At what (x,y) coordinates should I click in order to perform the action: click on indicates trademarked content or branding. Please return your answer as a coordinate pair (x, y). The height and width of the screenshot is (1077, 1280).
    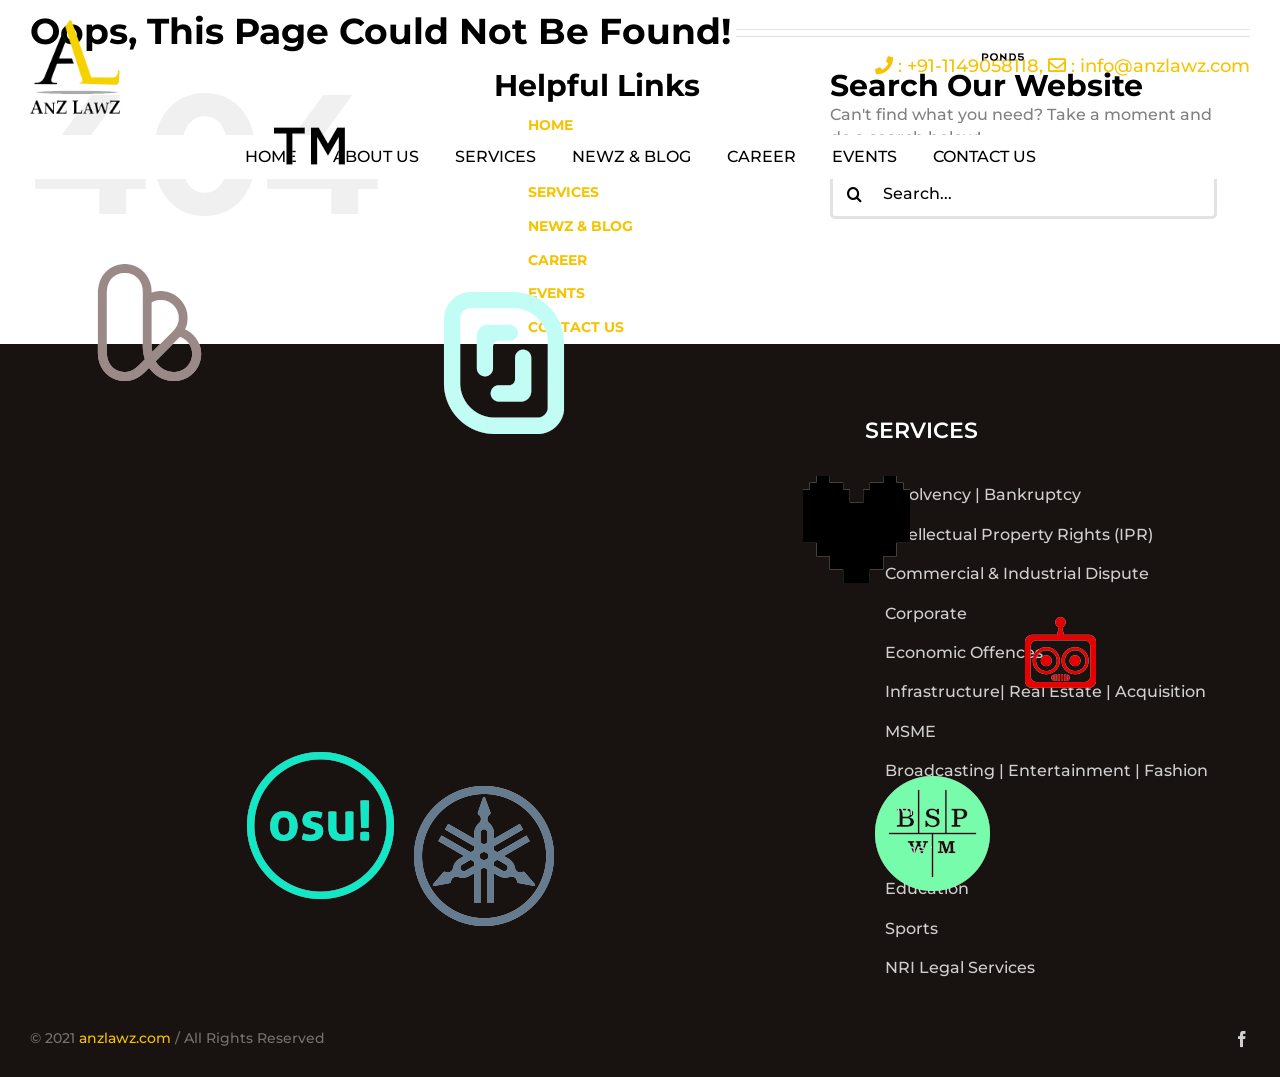
    Looking at the image, I should click on (311, 146).